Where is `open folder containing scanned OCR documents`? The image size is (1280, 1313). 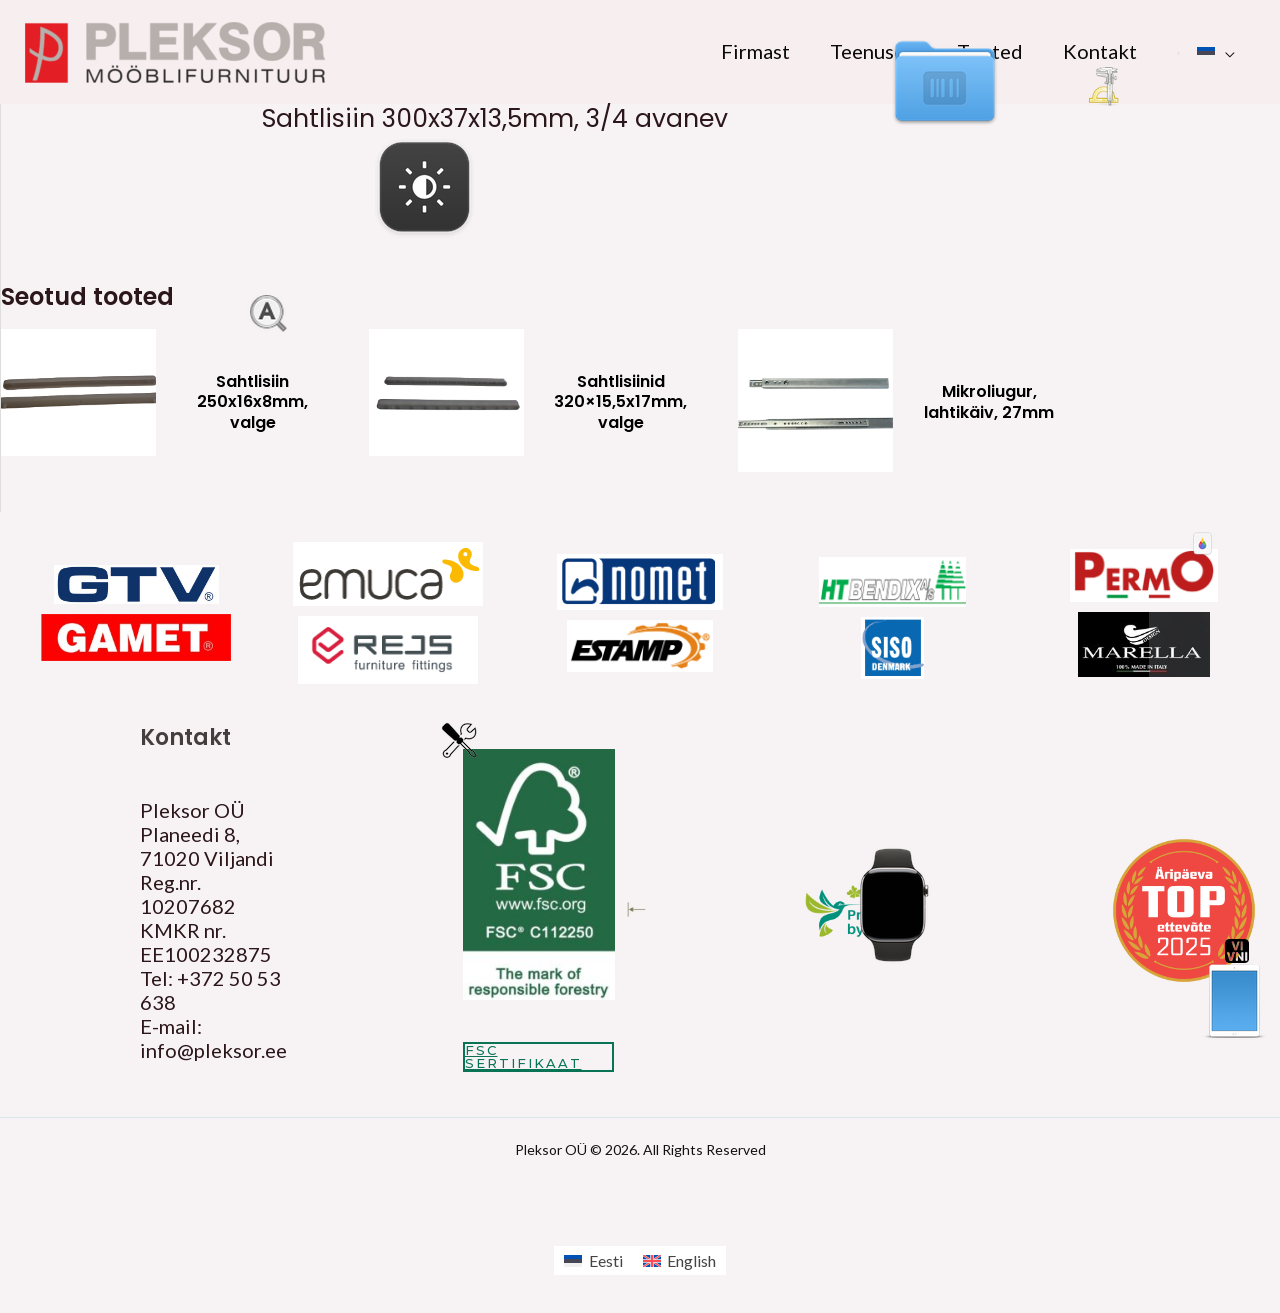 open folder containing scanned OCR documents is located at coordinates (945, 81).